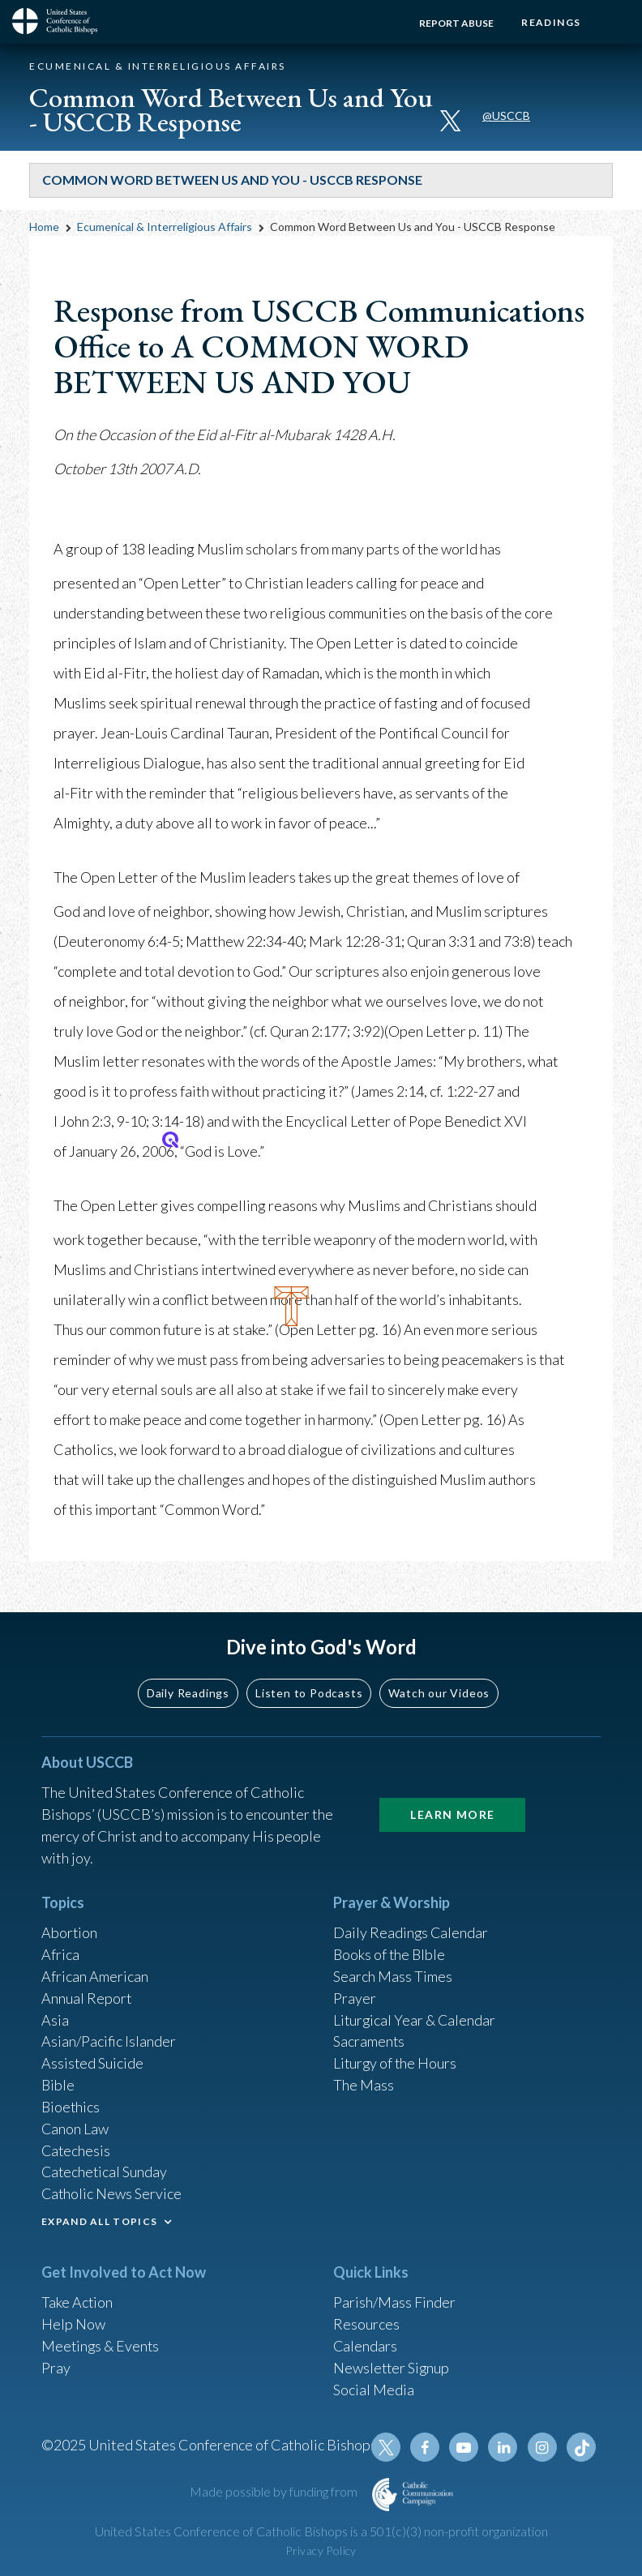 This screenshot has width=642, height=2576. I want to click on open QGIS geographic information system application, so click(170, 1140).